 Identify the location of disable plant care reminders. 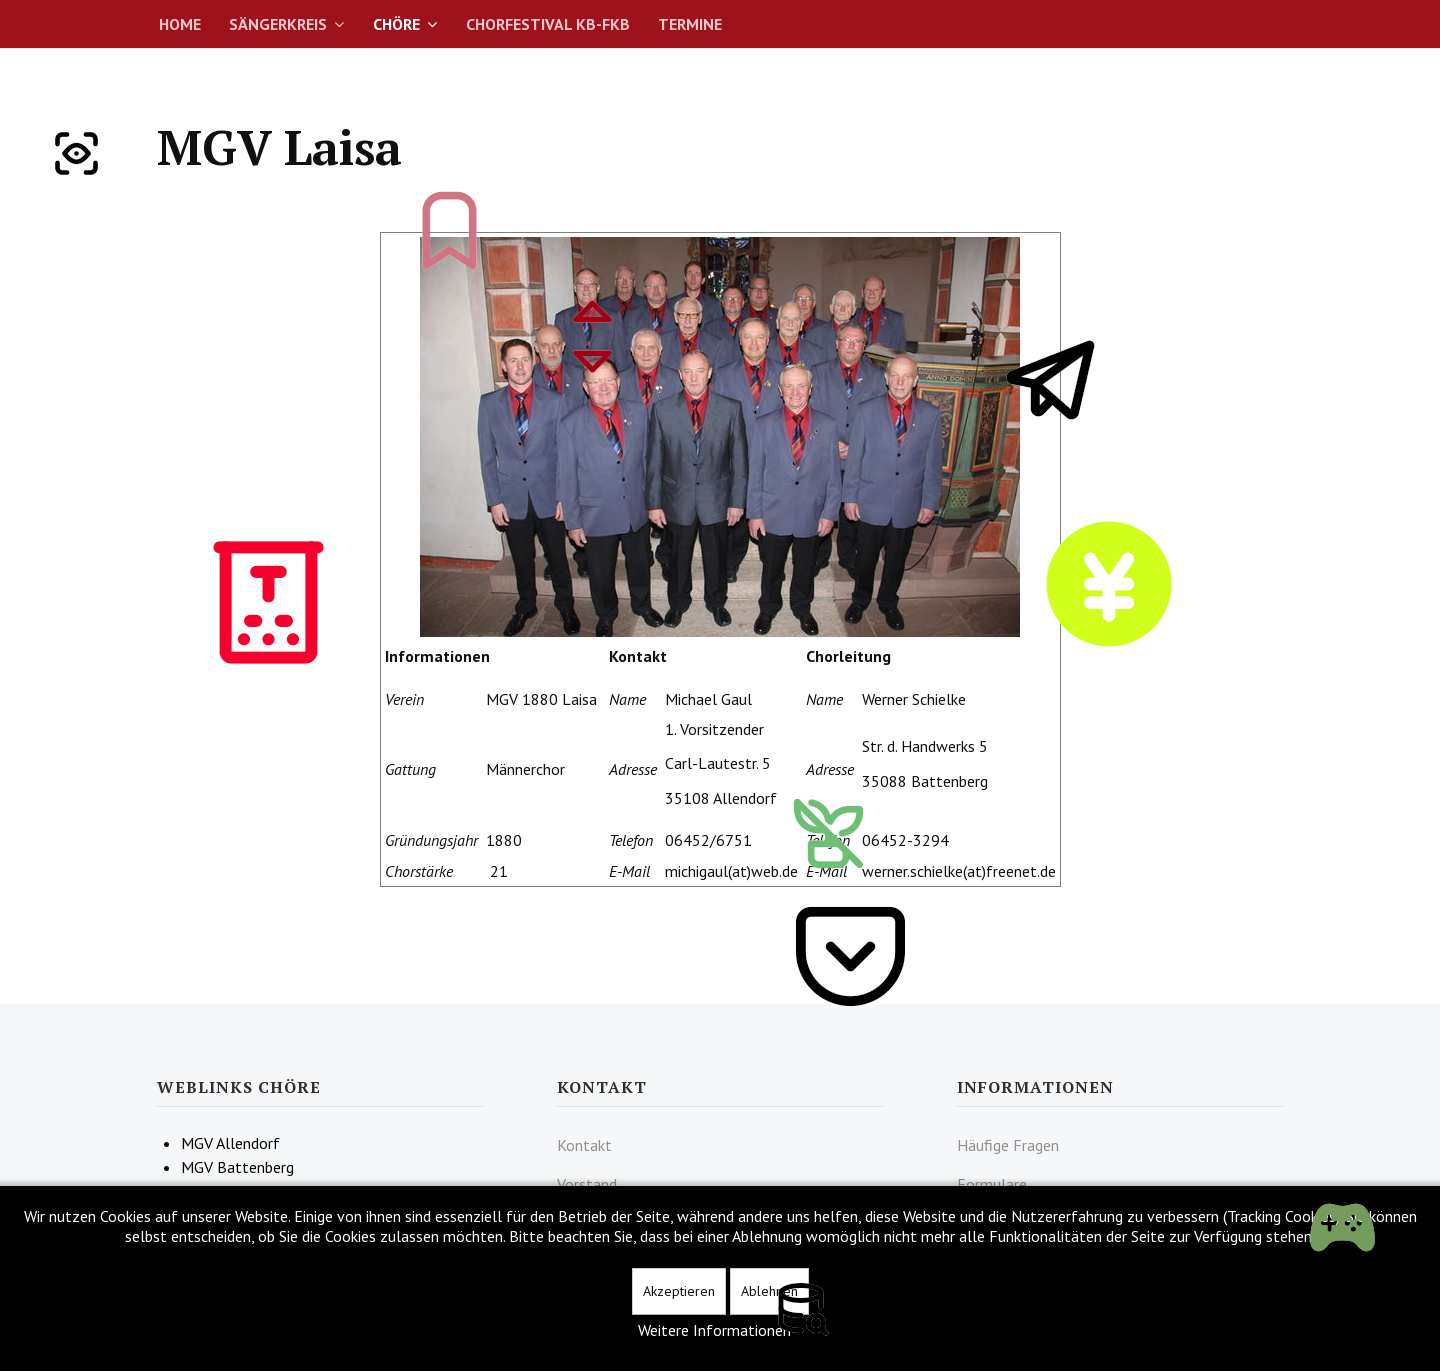
(828, 833).